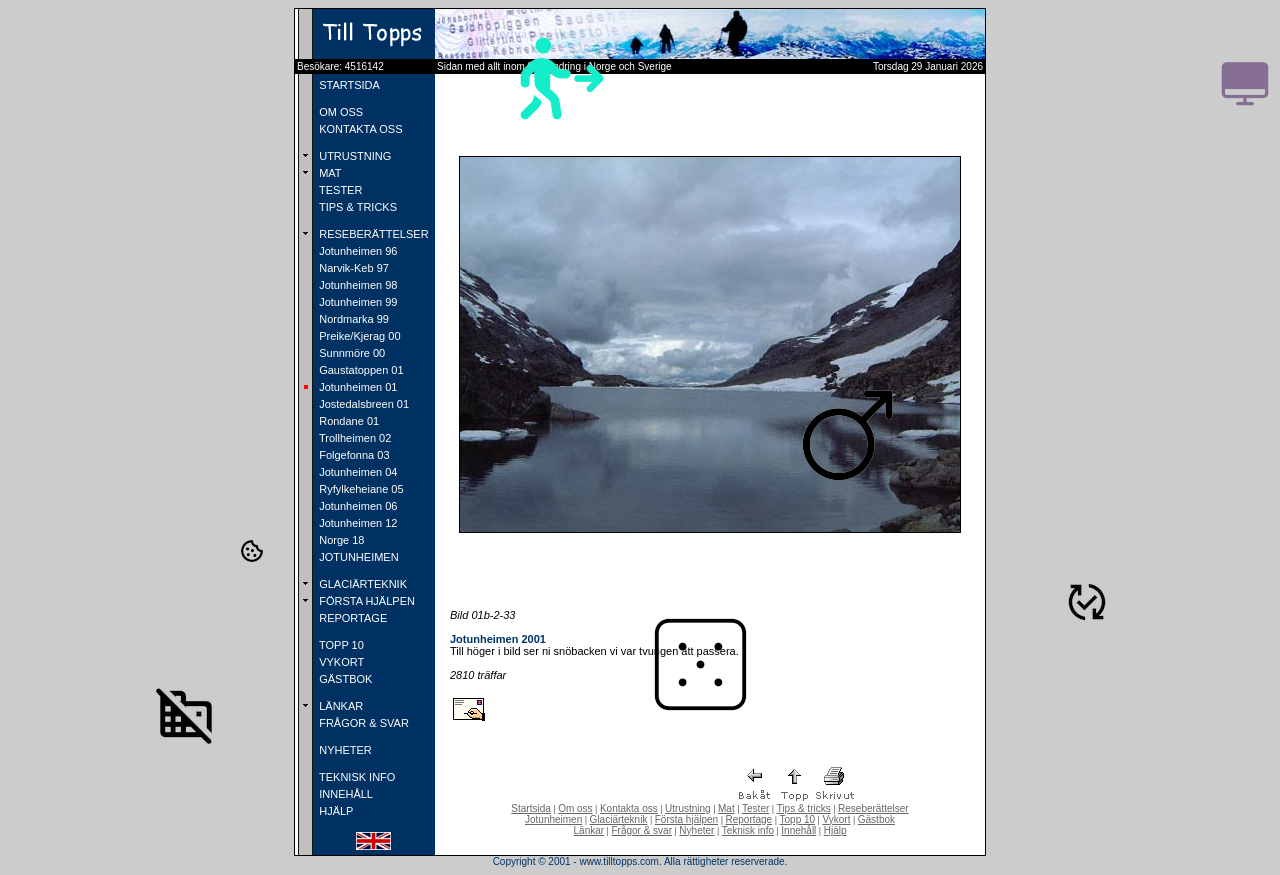 The width and height of the screenshot is (1280, 875). What do you see at coordinates (700, 664) in the screenshot?
I see `randomize or shuffle content` at bounding box center [700, 664].